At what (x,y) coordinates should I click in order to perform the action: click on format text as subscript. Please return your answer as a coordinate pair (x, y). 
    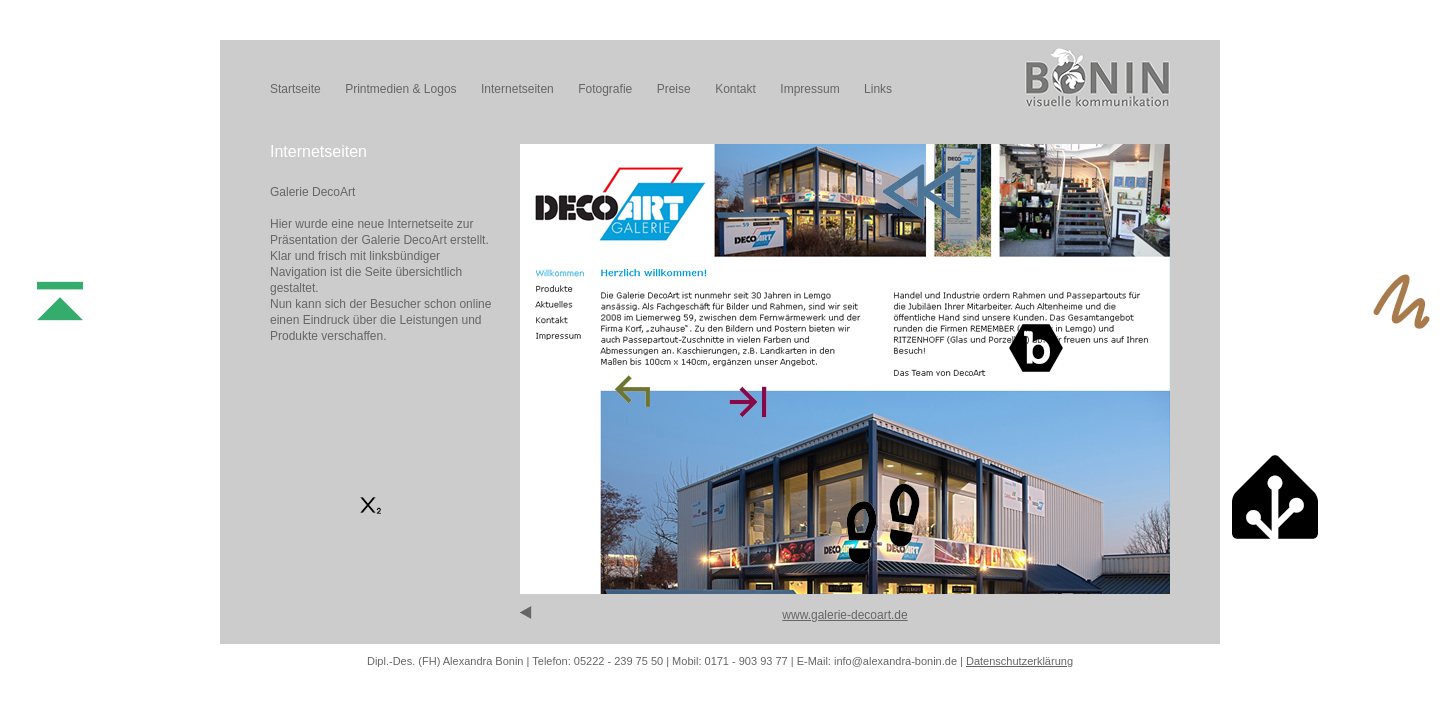
    Looking at the image, I should click on (369, 505).